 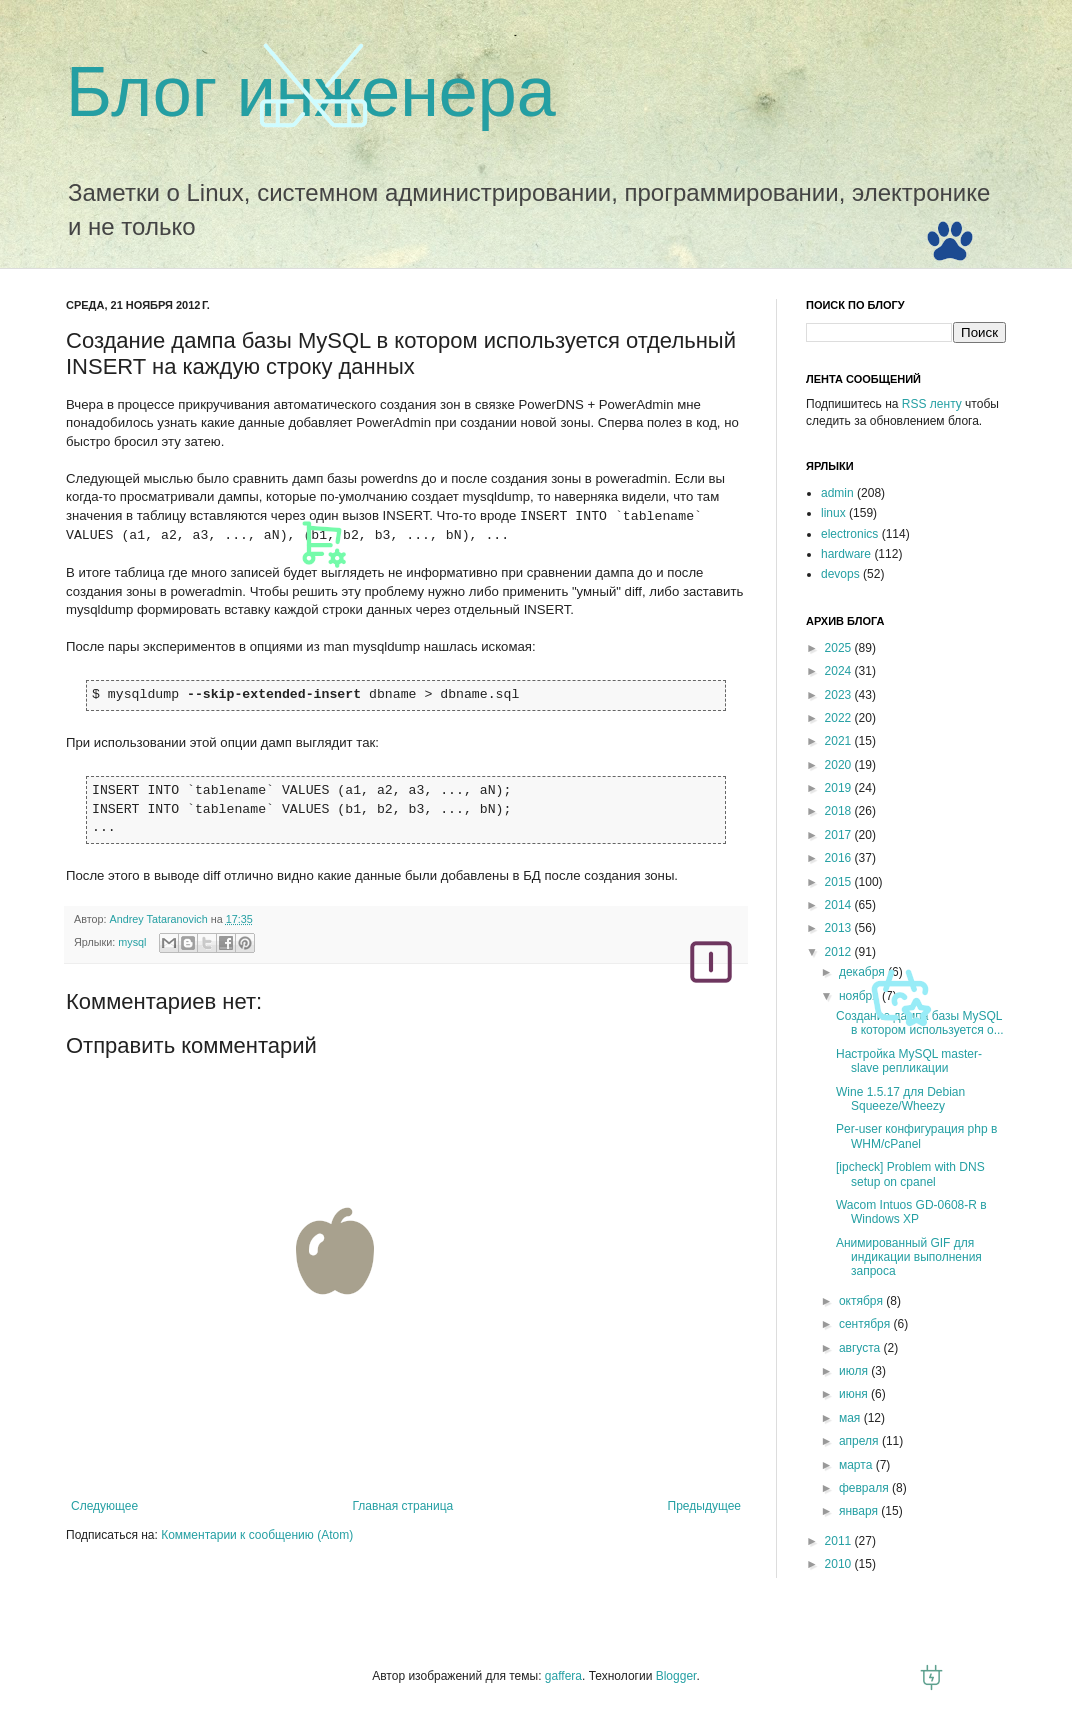 I want to click on access health or nutrition tracking features, so click(x=335, y=1251).